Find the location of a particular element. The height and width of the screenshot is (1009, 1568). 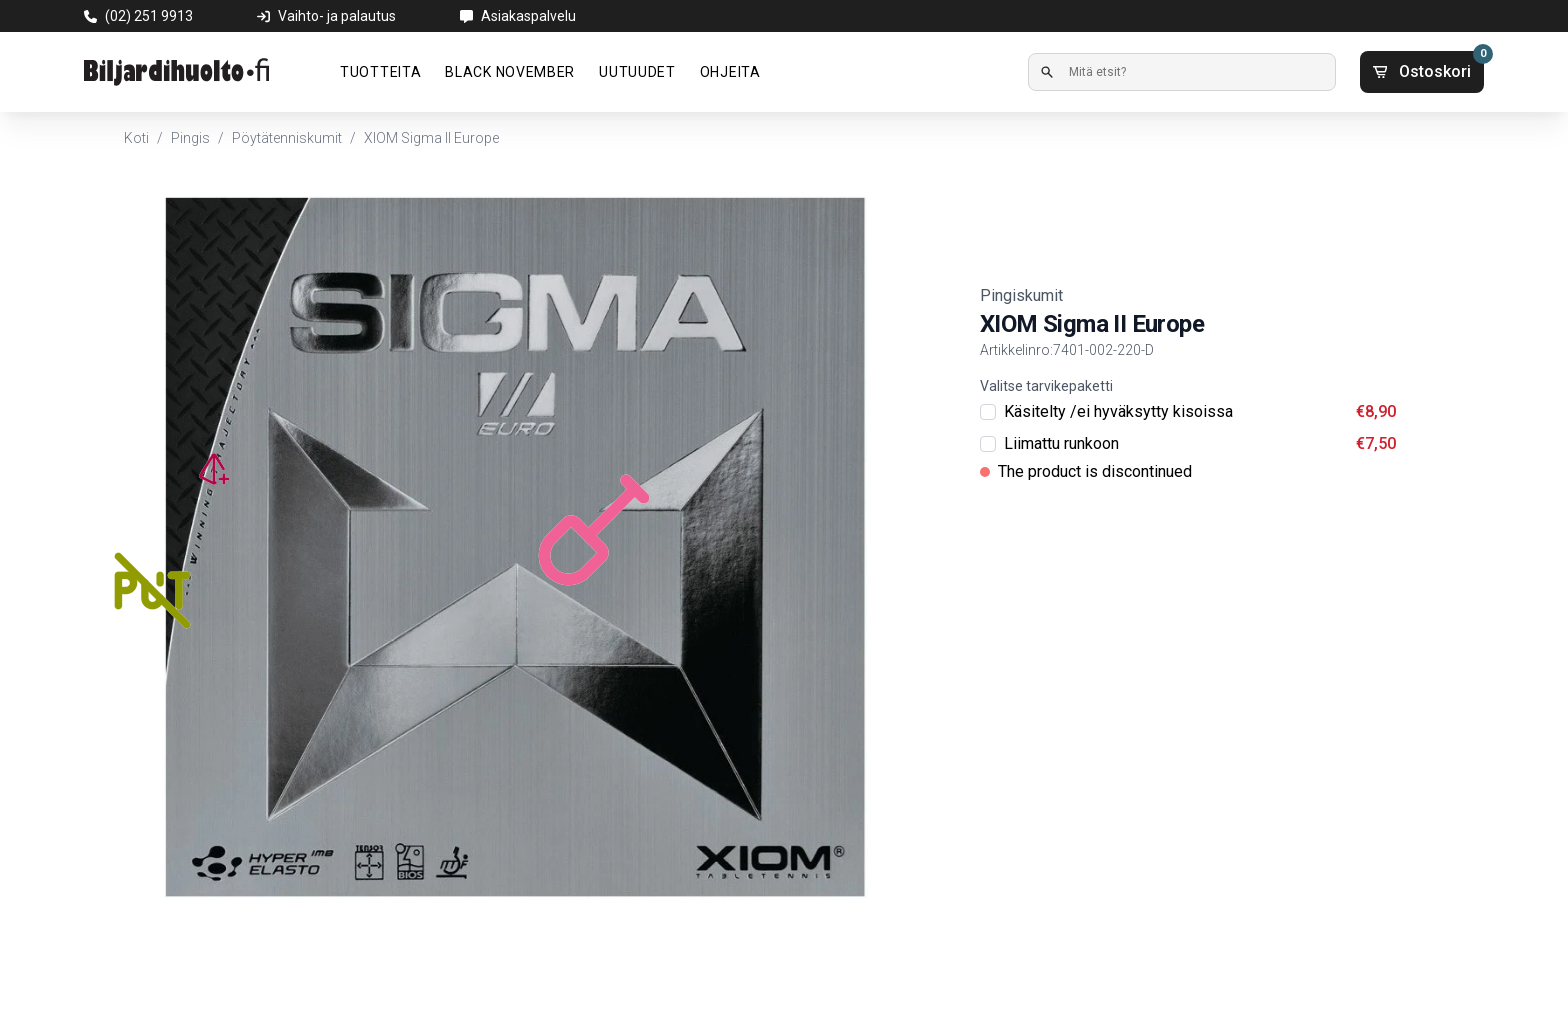

indicates HTTP PUT request is disabled is located at coordinates (152, 590).